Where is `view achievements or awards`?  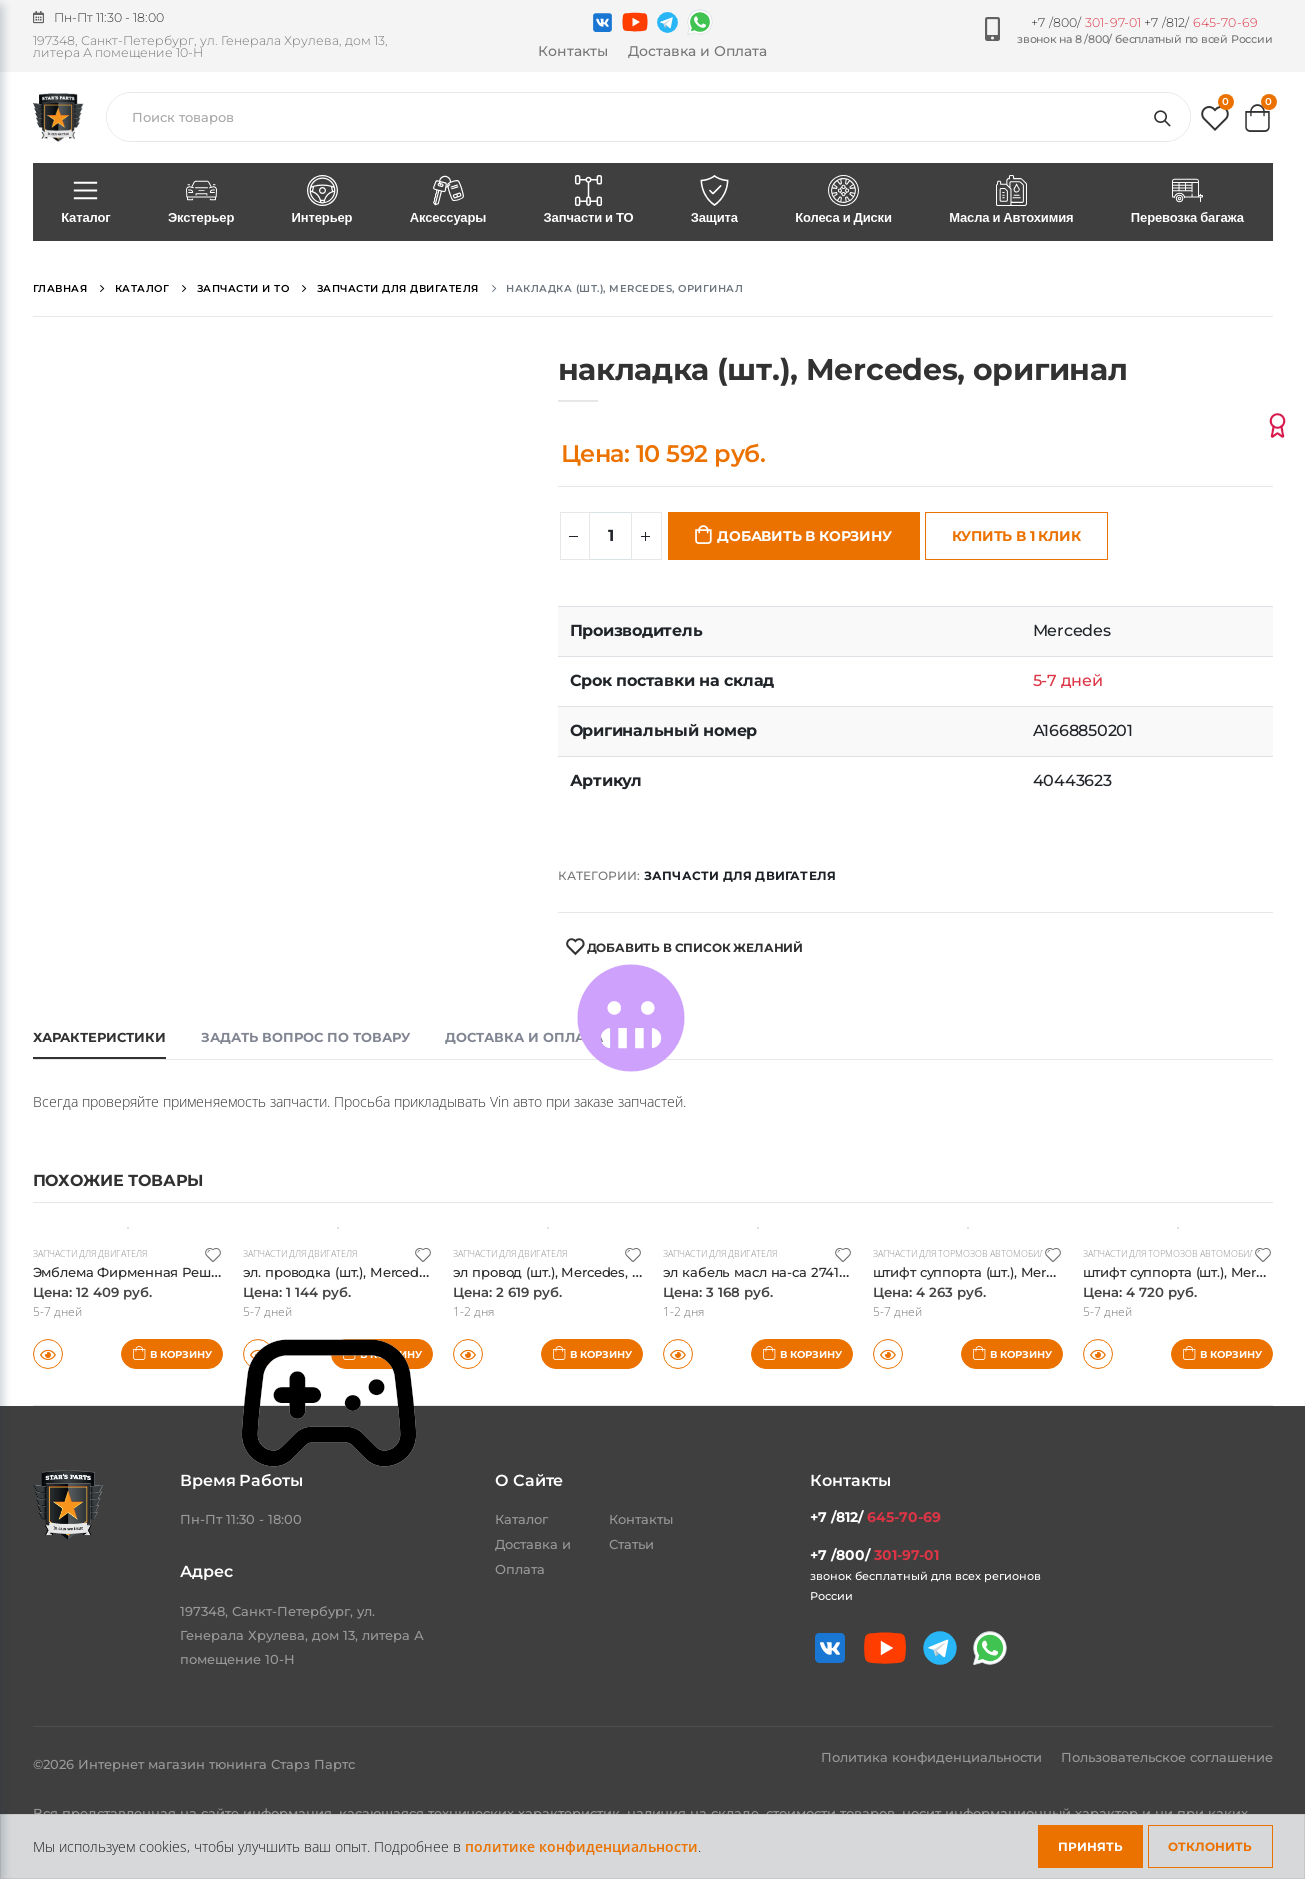
view achievements or awards is located at coordinates (1277, 425).